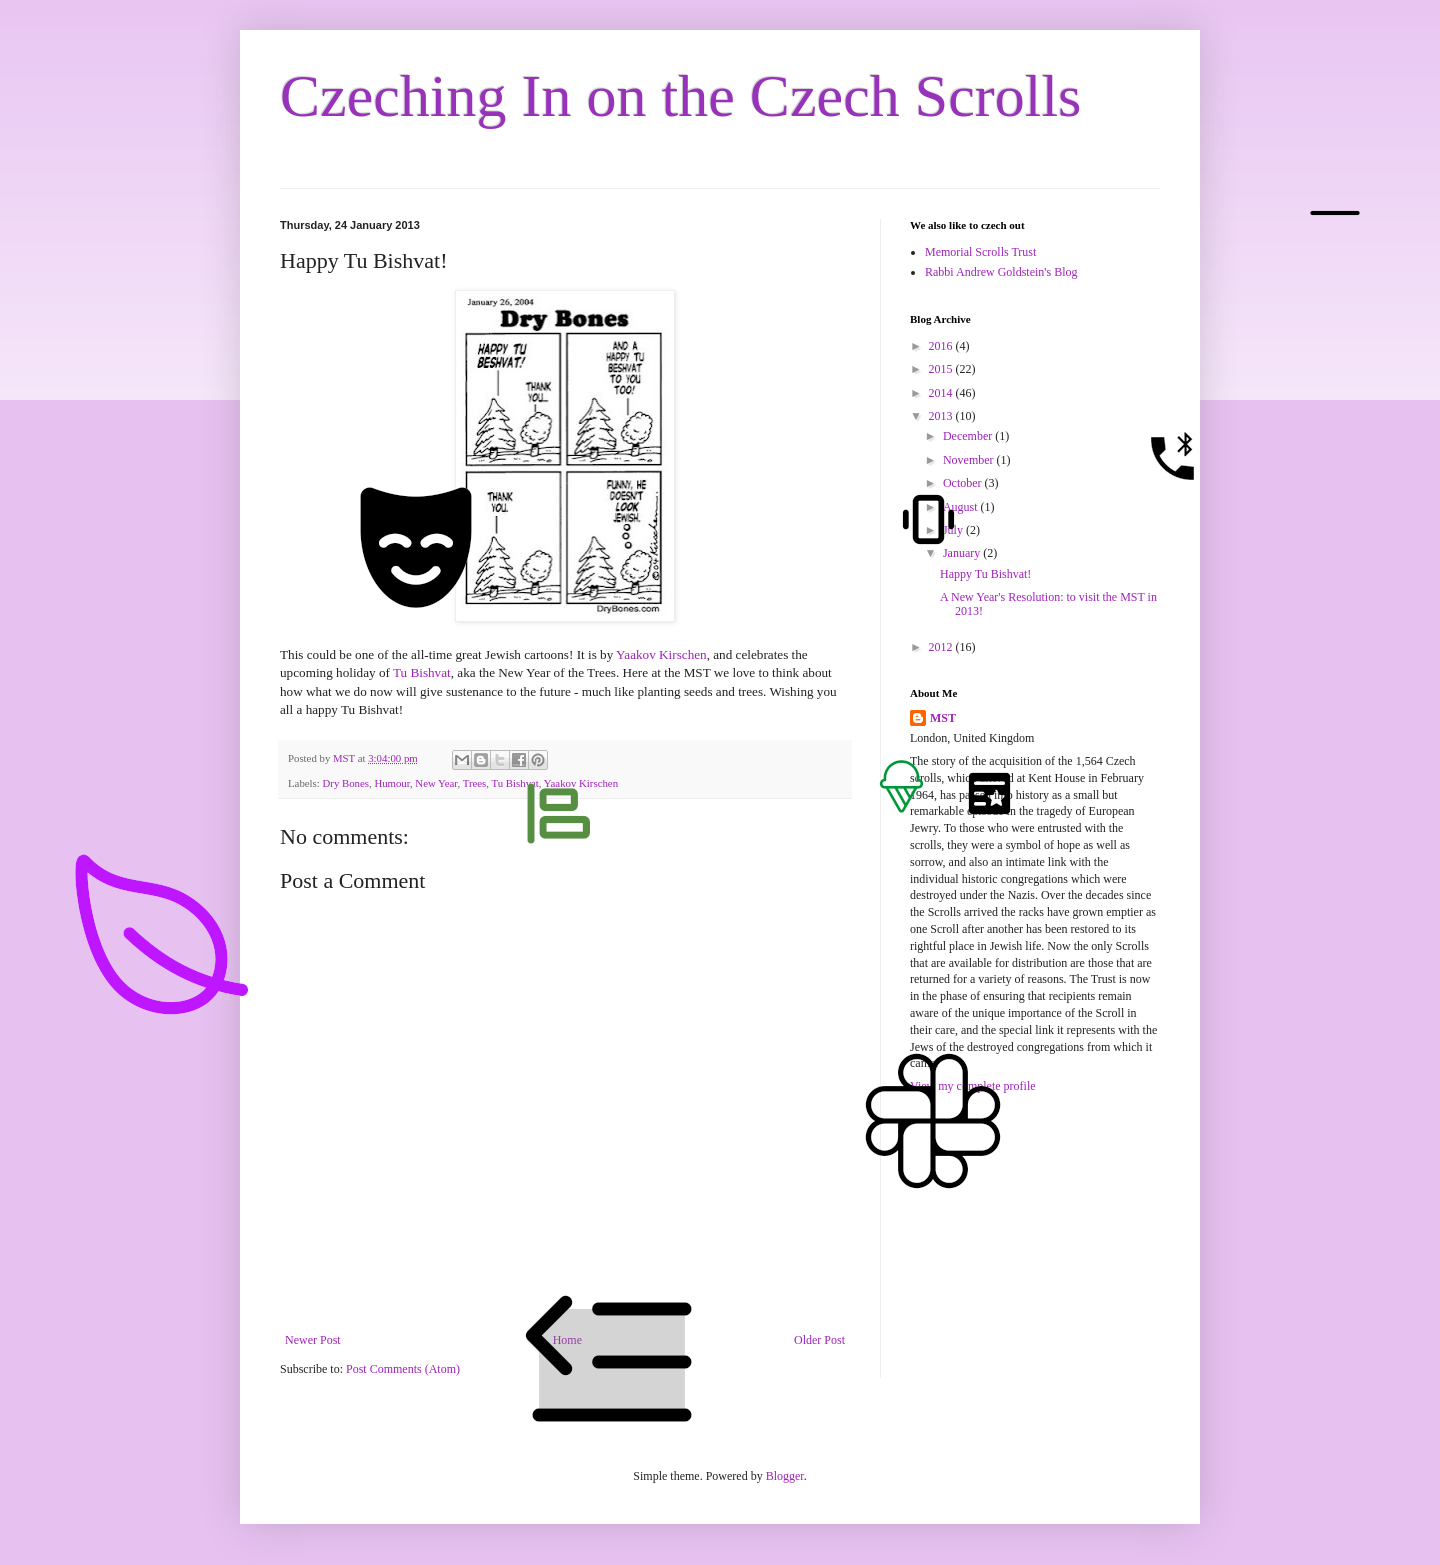 This screenshot has height=1565, width=1440. What do you see at coordinates (557, 813) in the screenshot?
I see `align text to the left` at bounding box center [557, 813].